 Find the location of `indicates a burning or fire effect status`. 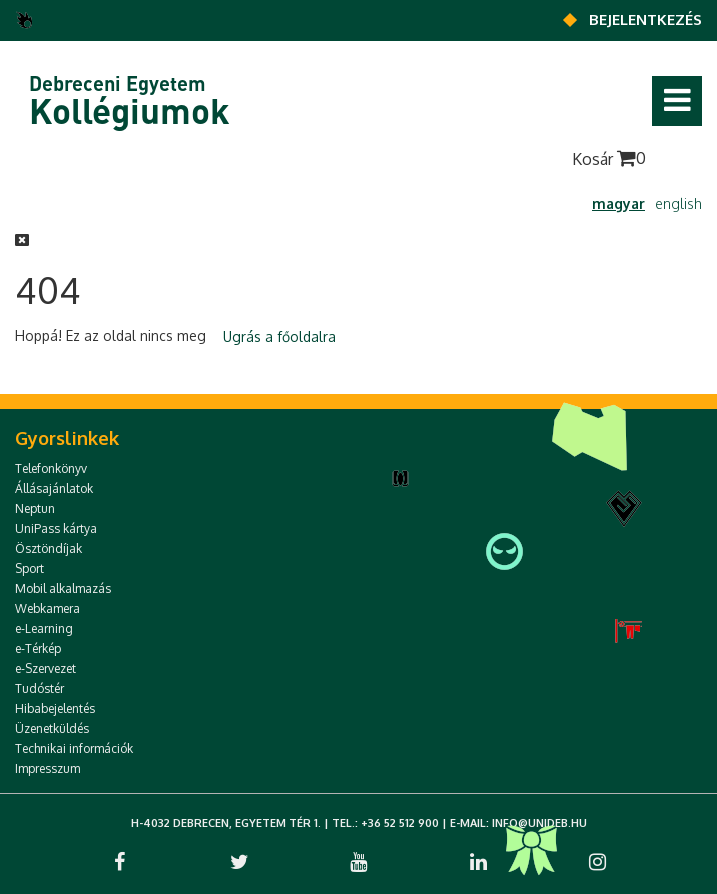

indicates a burning or fire effect status is located at coordinates (23, 19).